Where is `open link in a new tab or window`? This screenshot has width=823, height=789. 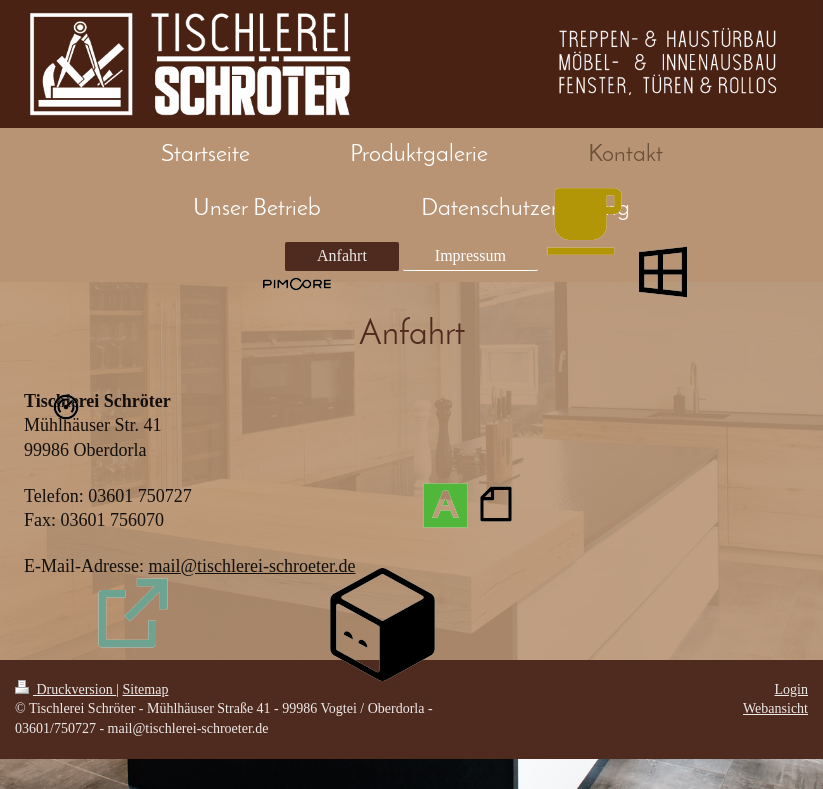
open link in a new tab or window is located at coordinates (133, 613).